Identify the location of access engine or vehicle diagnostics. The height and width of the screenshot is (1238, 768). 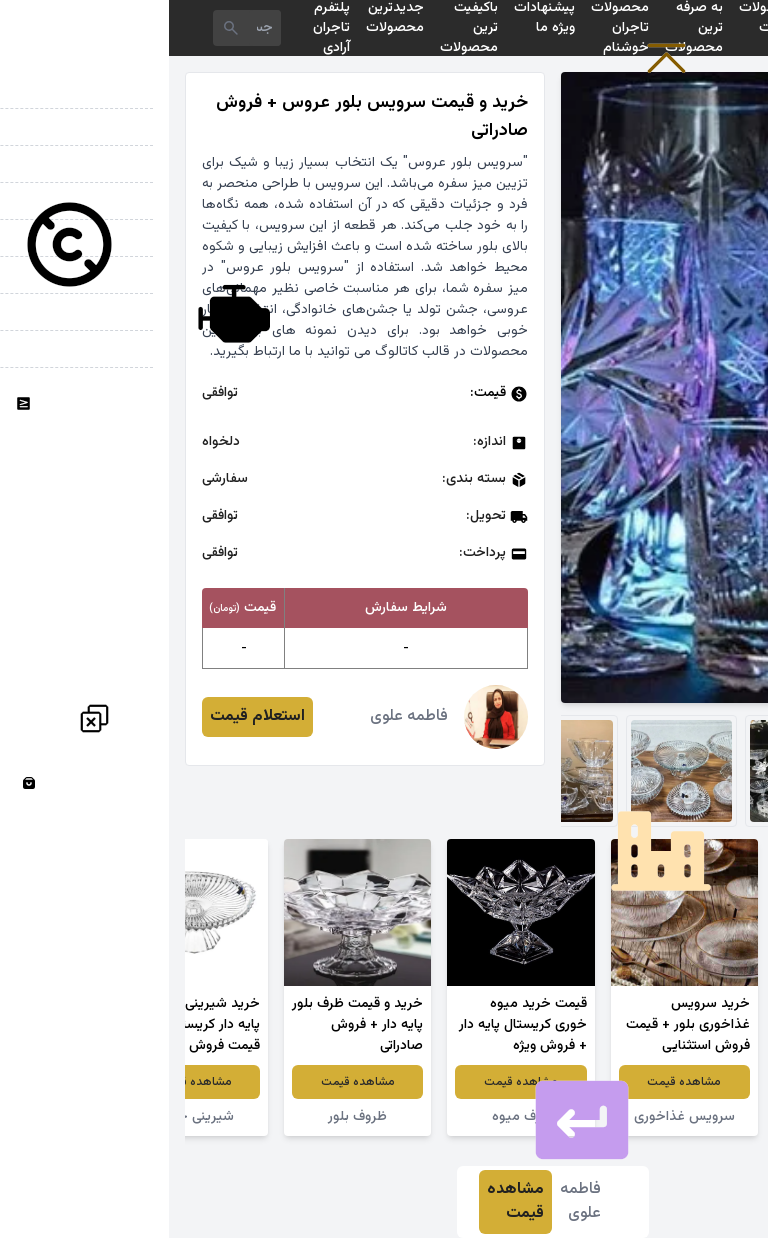
(233, 315).